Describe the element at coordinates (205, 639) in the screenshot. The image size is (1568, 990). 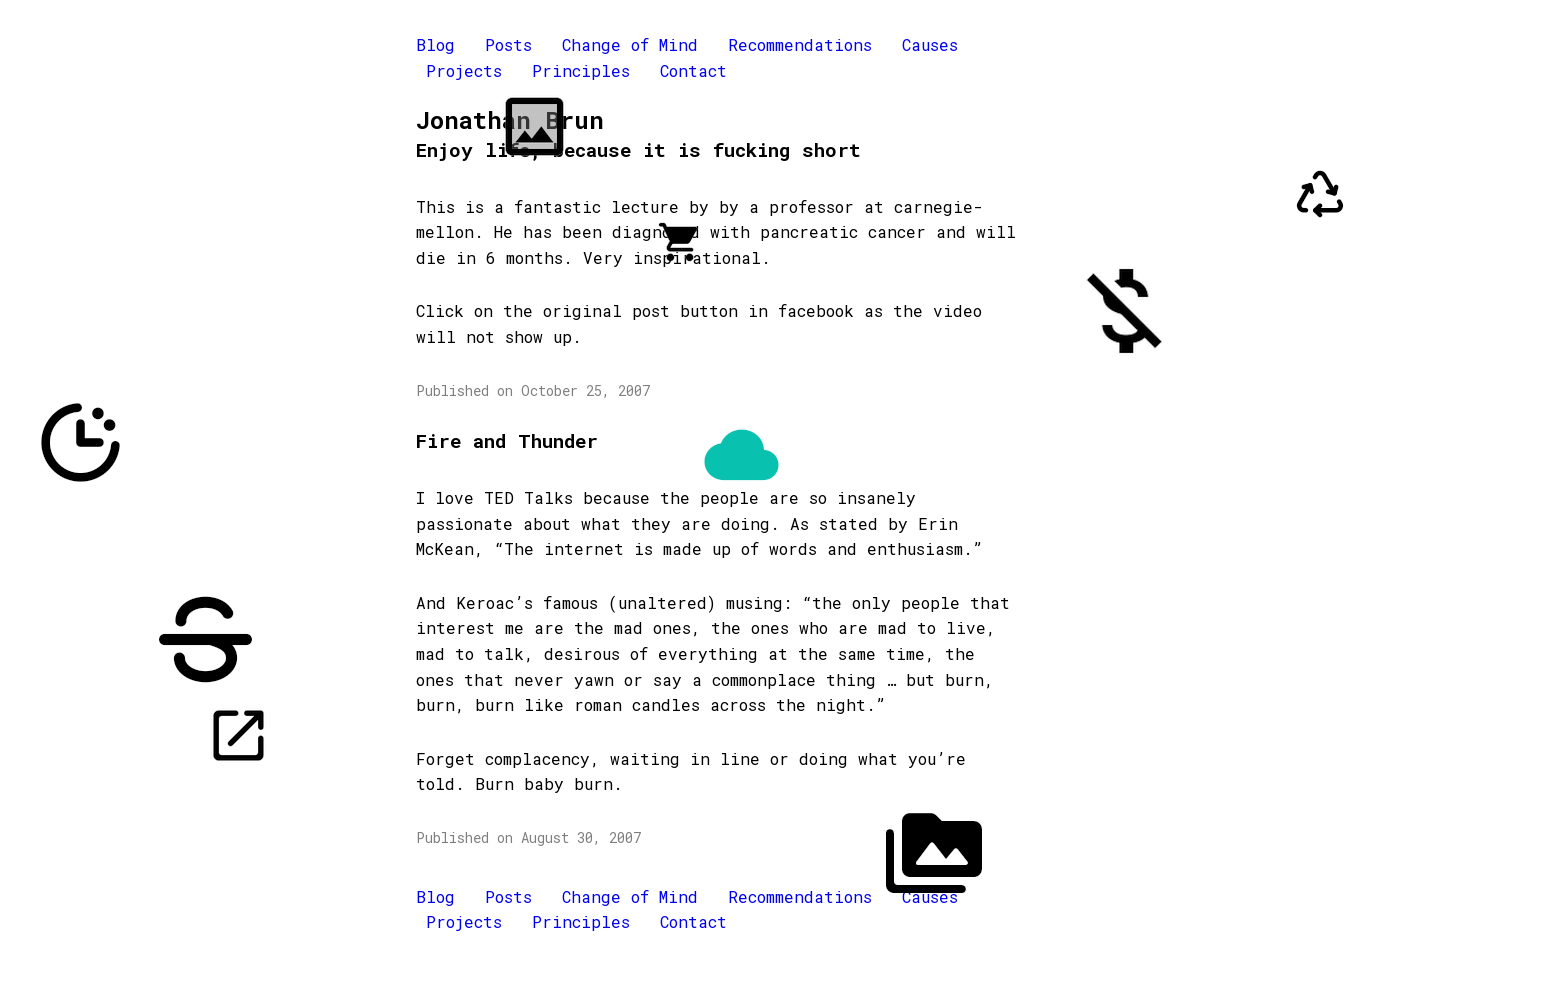
I see `apply strikethrough formatting to selected text` at that location.